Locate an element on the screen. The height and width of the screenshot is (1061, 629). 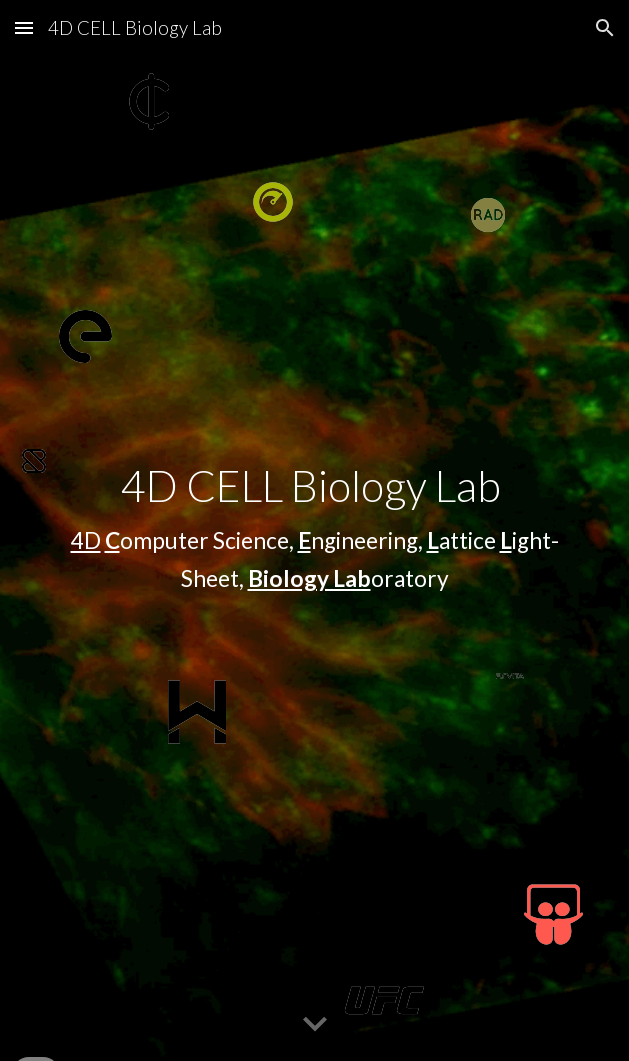
open the Shortcut project management app is located at coordinates (34, 461).